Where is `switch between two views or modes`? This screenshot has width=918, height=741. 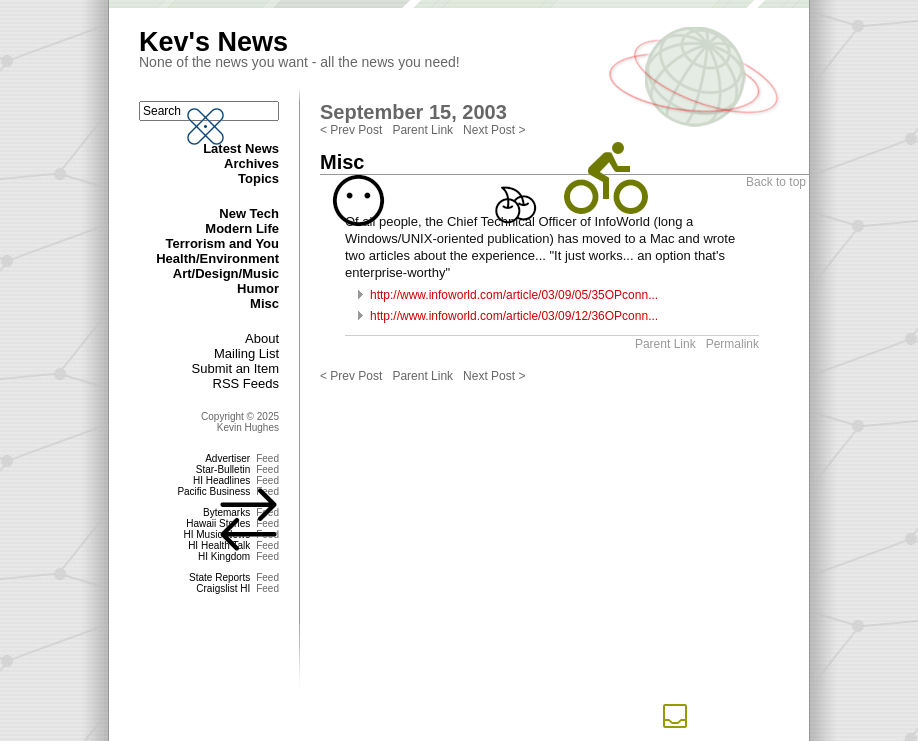
switch between two views or modes is located at coordinates (248, 519).